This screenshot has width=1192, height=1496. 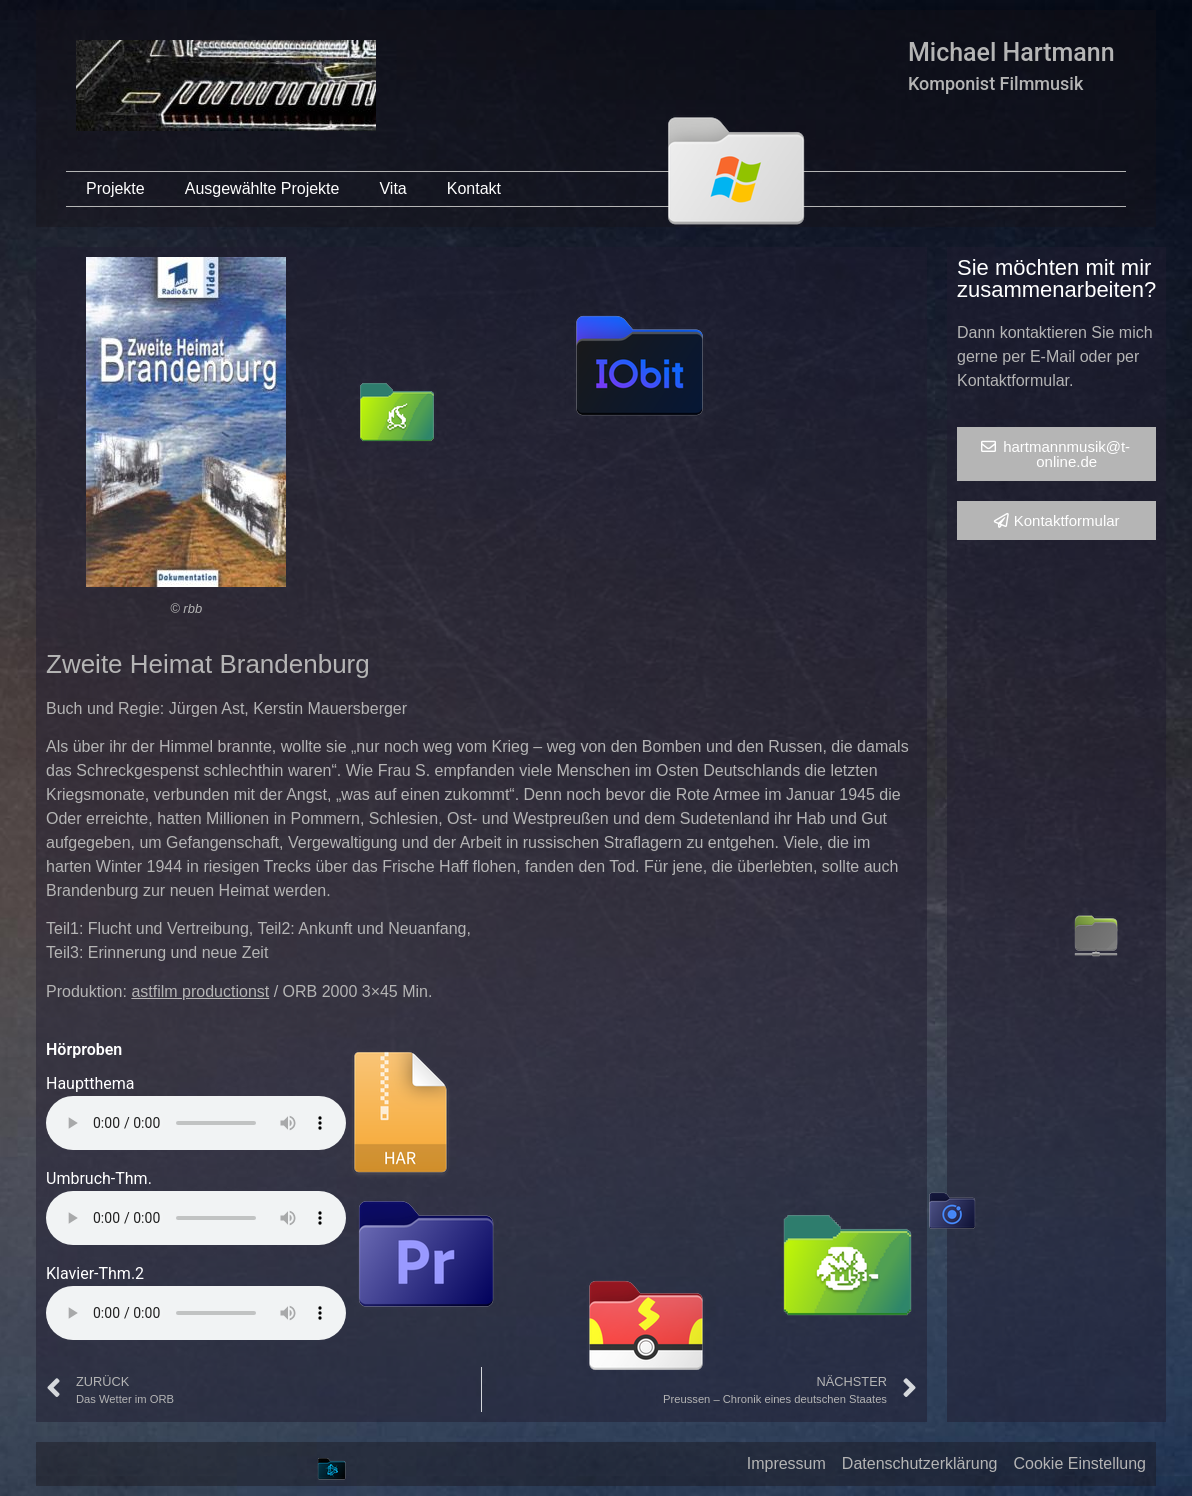 I want to click on open windows 7 system files folder, so click(x=735, y=174).